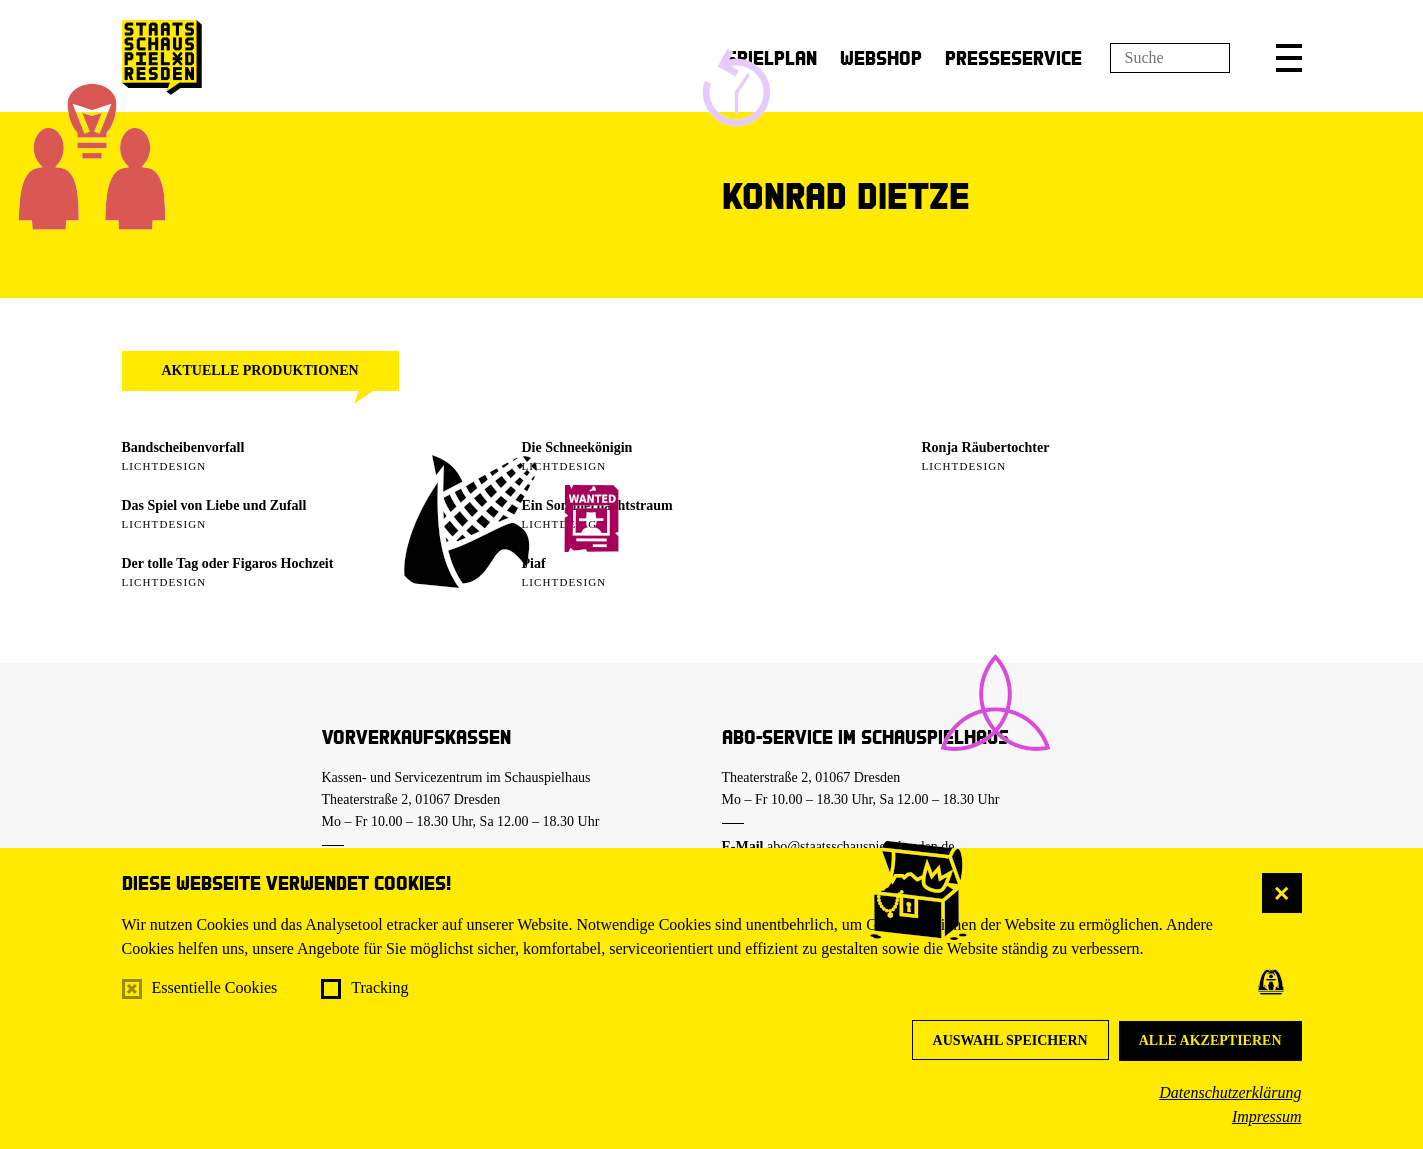 This screenshot has height=1149, width=1423. What do you see at coordinates (470, 521) in the screenshot?
I see `represents a farming or agriculture category` at bounding box center [470, 521].